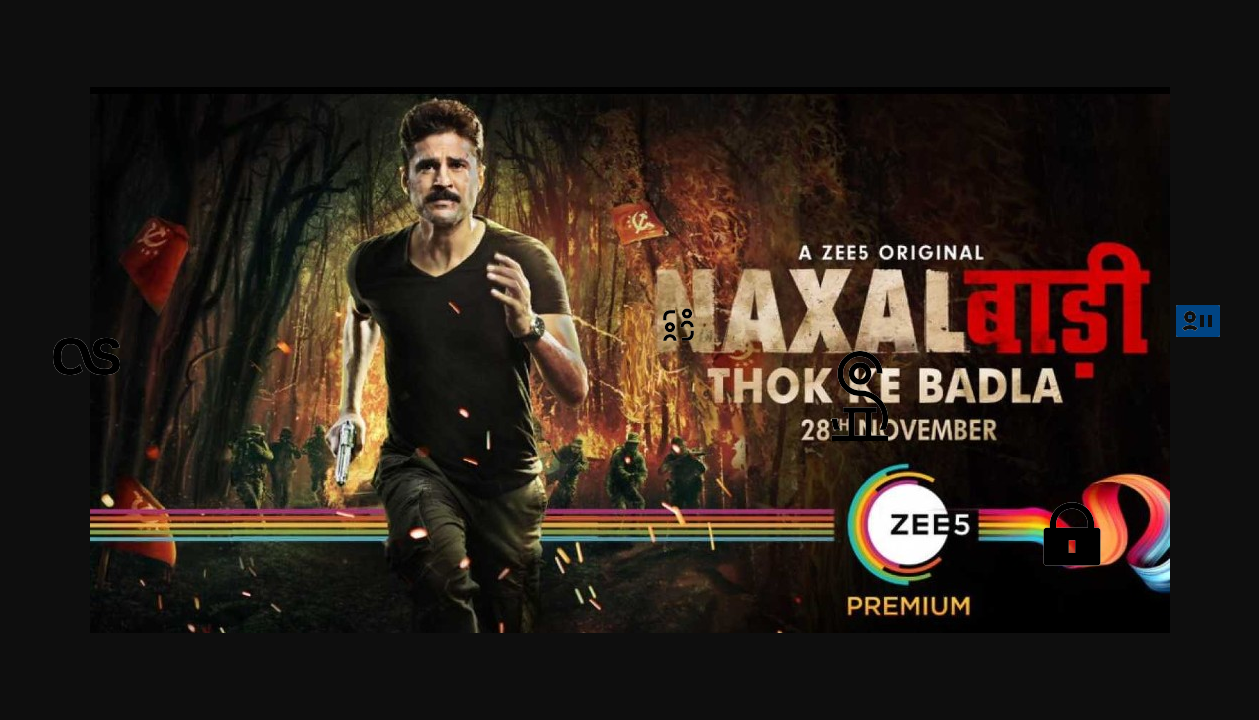  Describe the element at coordinates (678, 325) in the screenshot. I see `peer-to-peer connection or transfer` at that location.